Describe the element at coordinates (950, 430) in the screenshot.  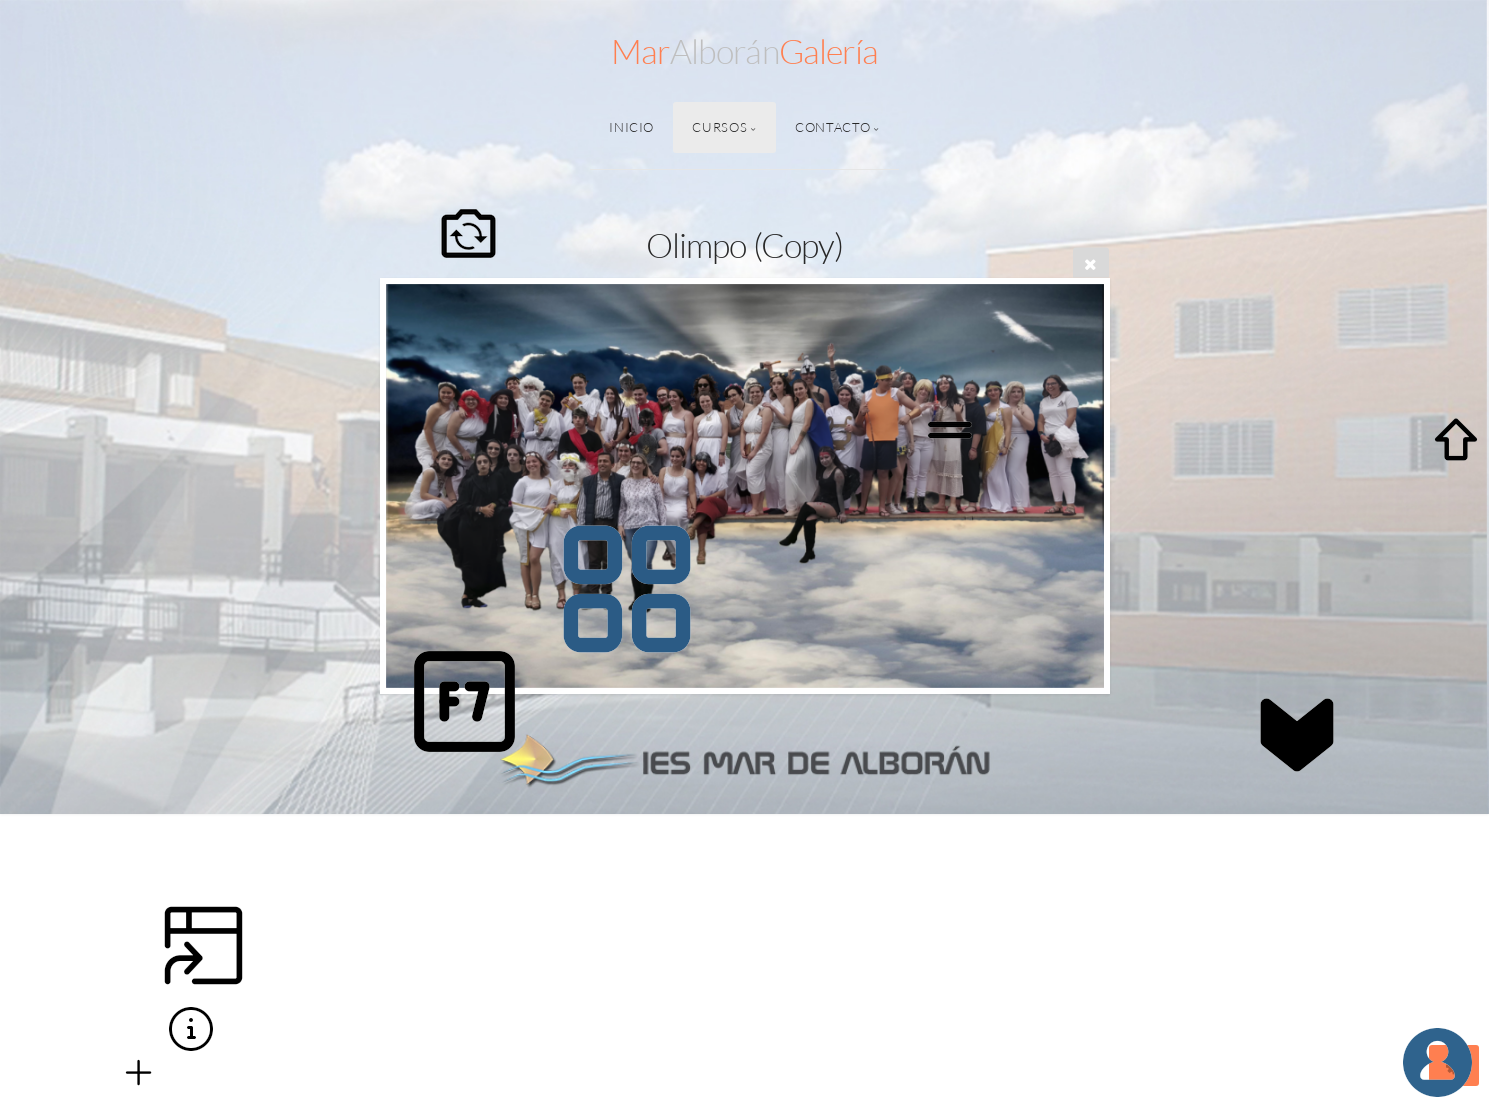
I see `drag to reorder items in a list` at that location.